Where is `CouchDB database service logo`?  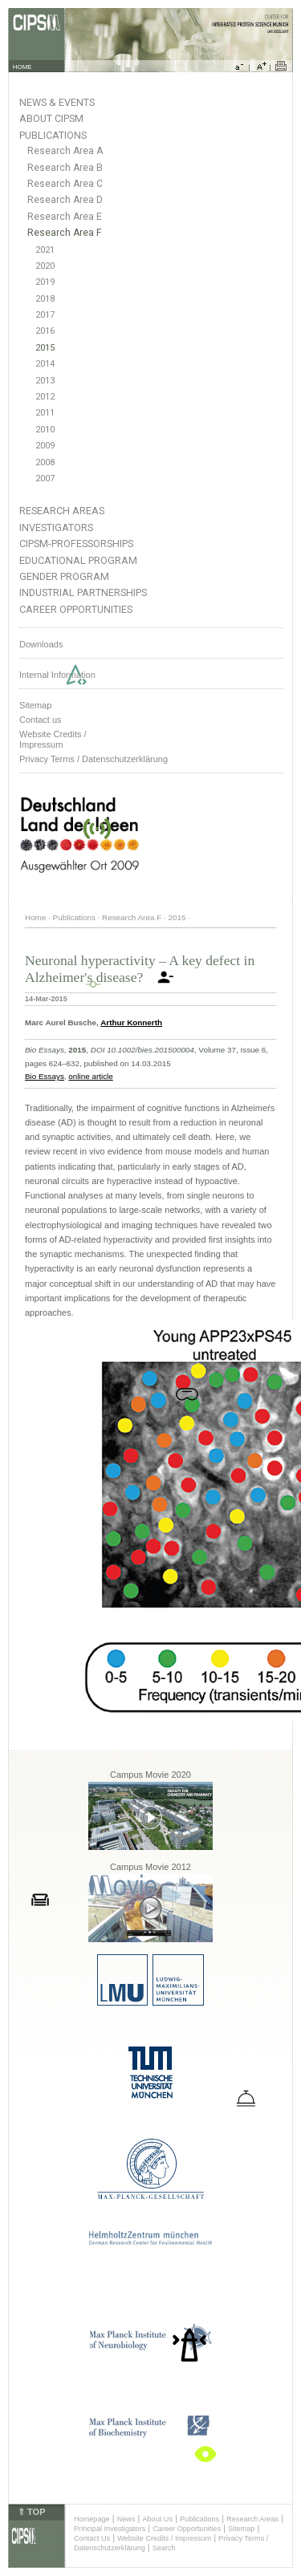 CouchDB database service logo is located at coordinates (40, 1900).